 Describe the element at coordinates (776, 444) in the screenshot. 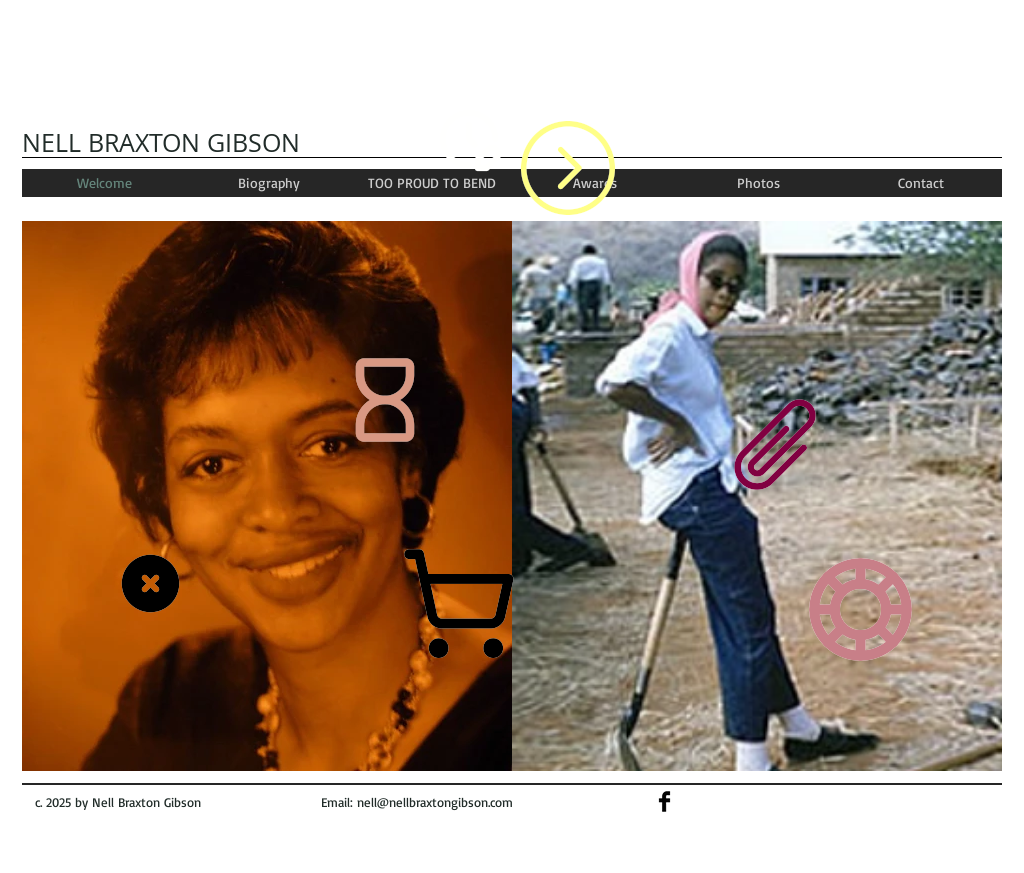

I see `attach a file to your message` at that location.